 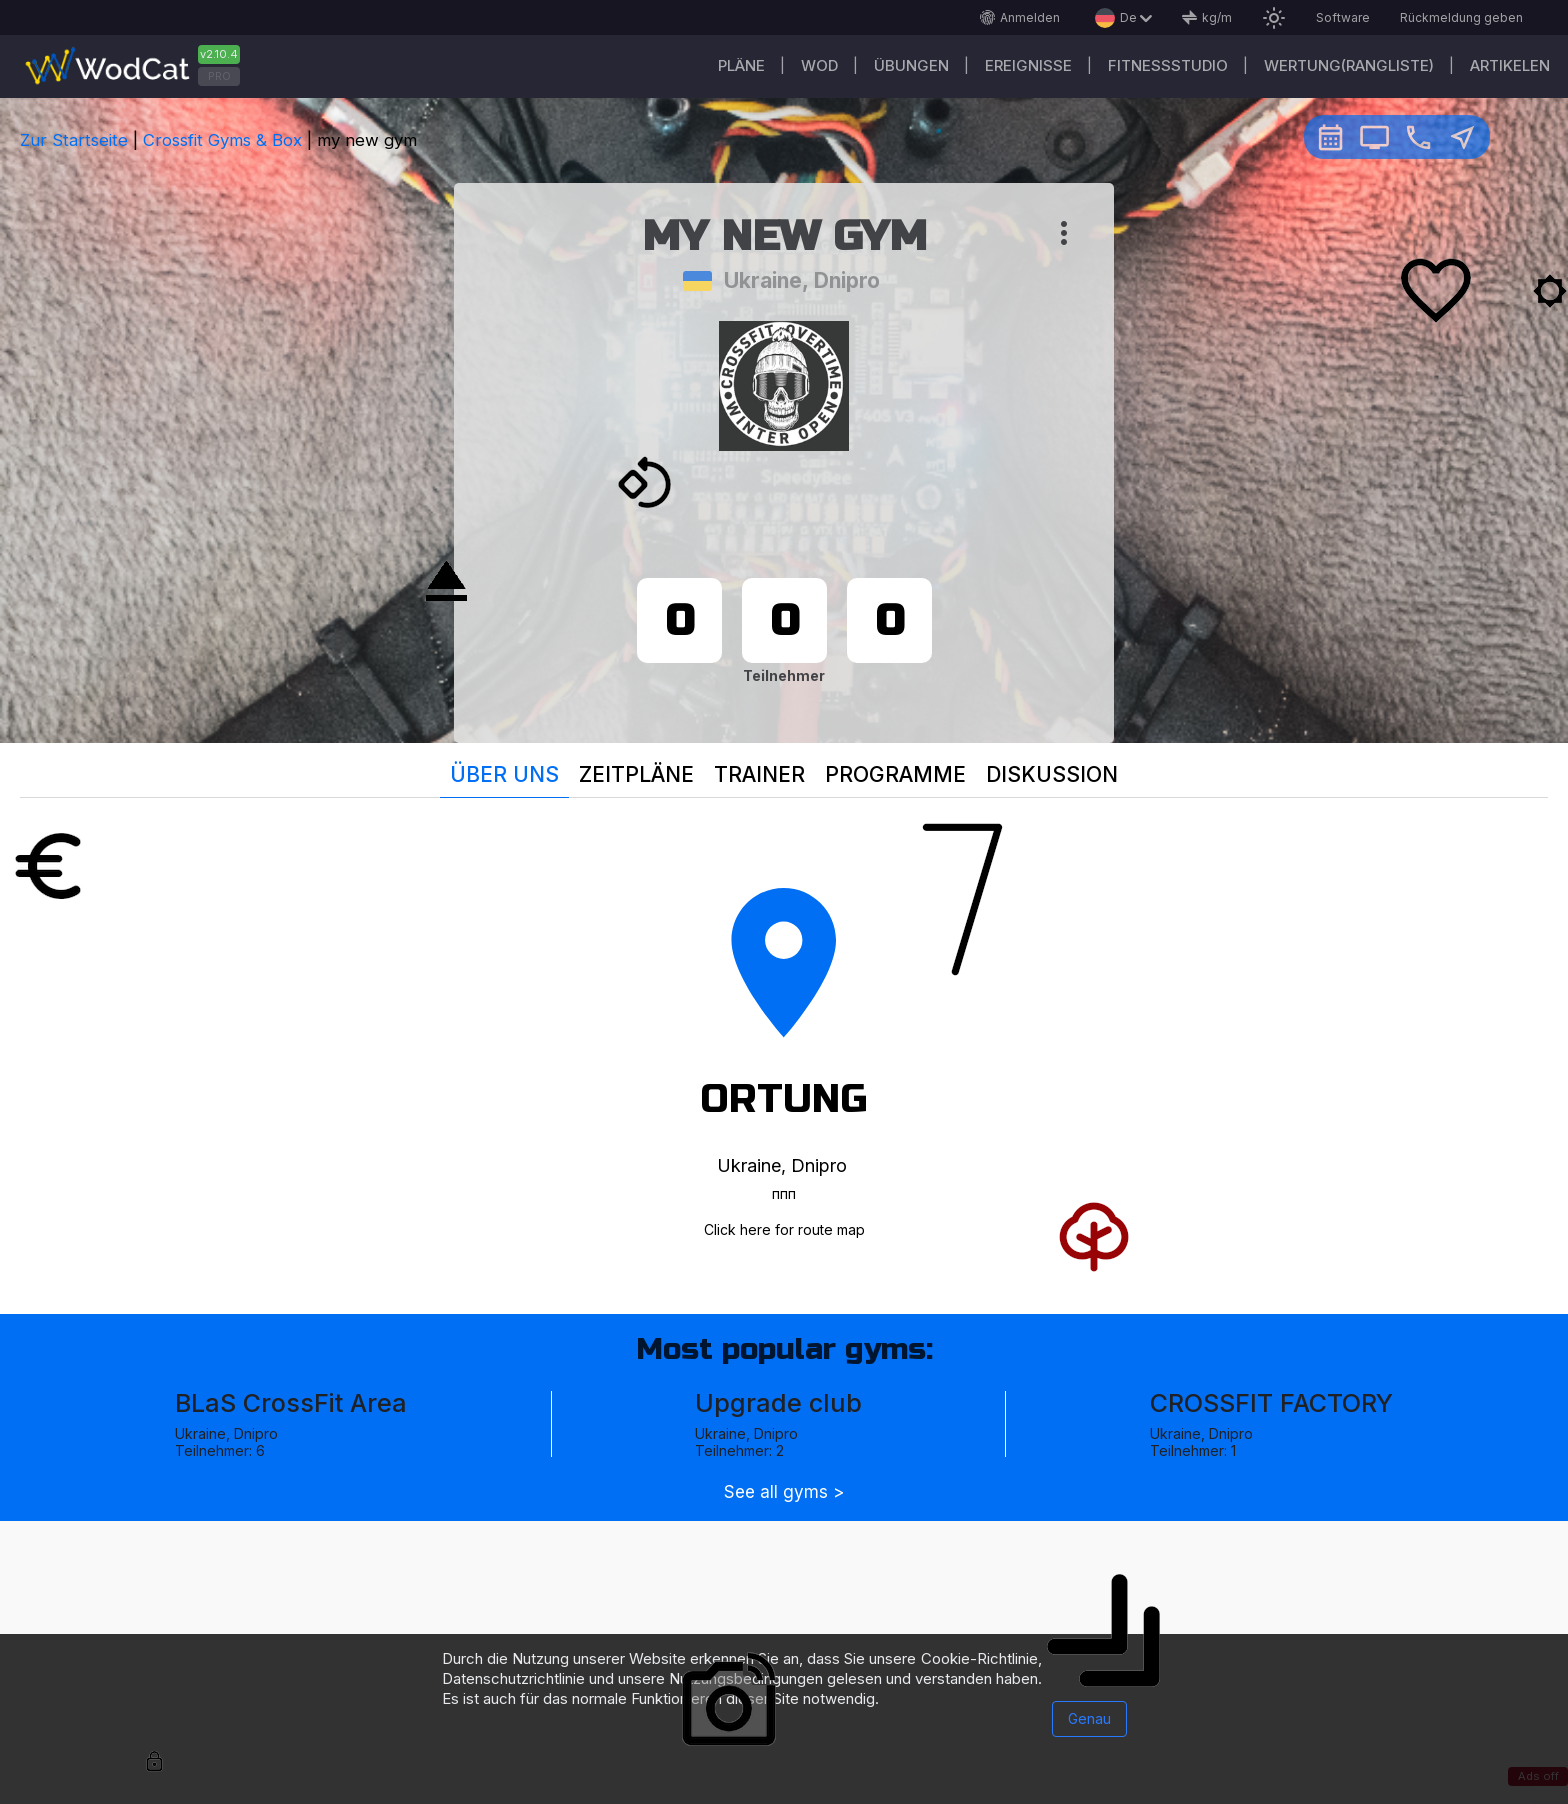 I want to click on adjust screen brightness settings, so click(x=1550, y=291).